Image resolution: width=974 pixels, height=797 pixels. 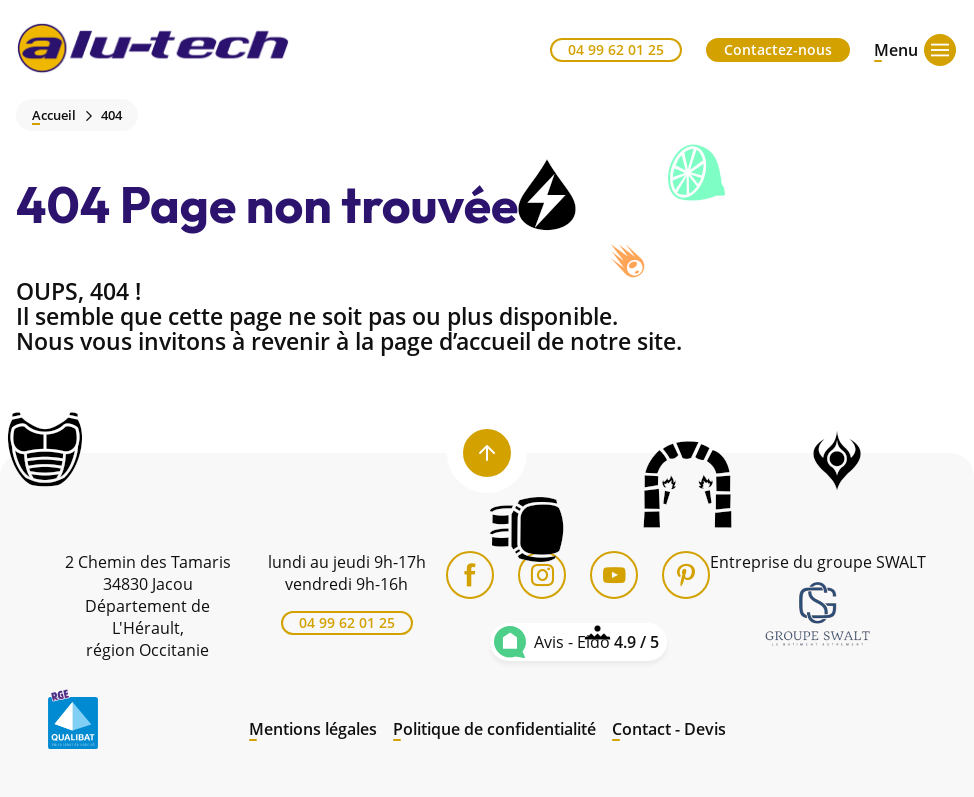 What do you see at coordinates (45, 448) in the screenshot?
I see `select saiyan armor or battle suit equipment` at bounding box center [45, 448].